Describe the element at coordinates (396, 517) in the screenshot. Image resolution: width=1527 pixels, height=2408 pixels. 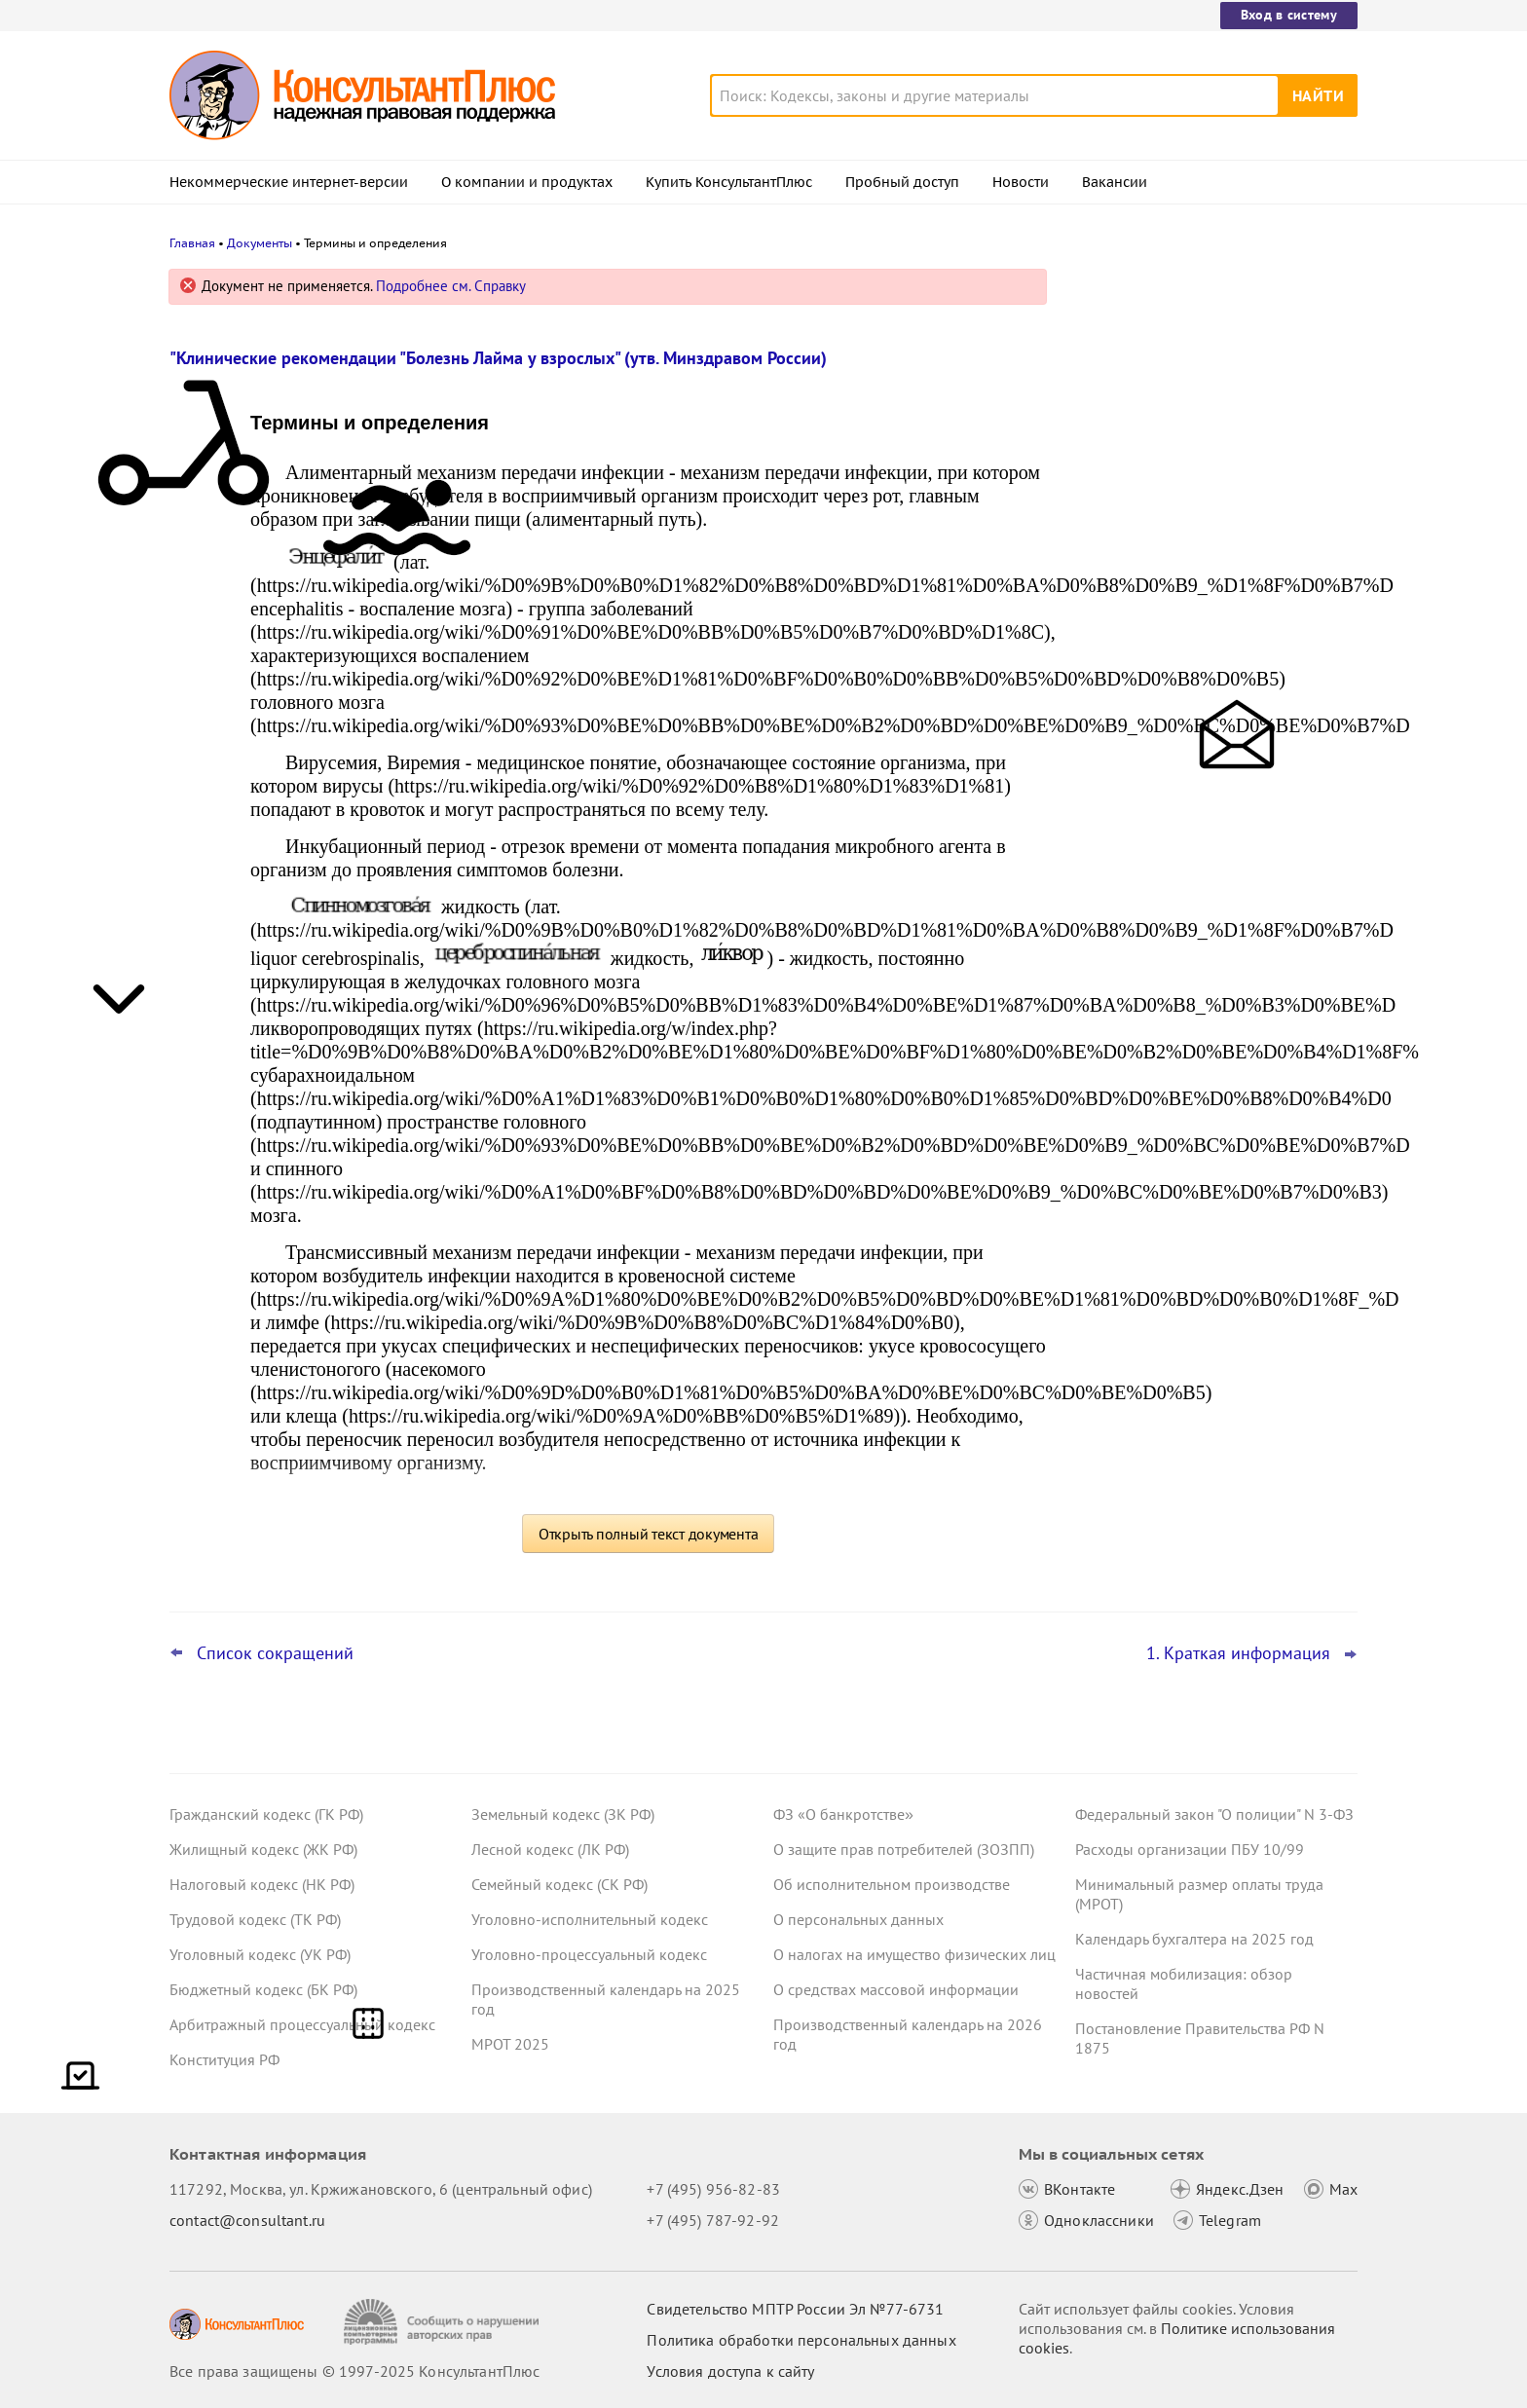
I see `access swimming pool or aquatic facilities` at that location.